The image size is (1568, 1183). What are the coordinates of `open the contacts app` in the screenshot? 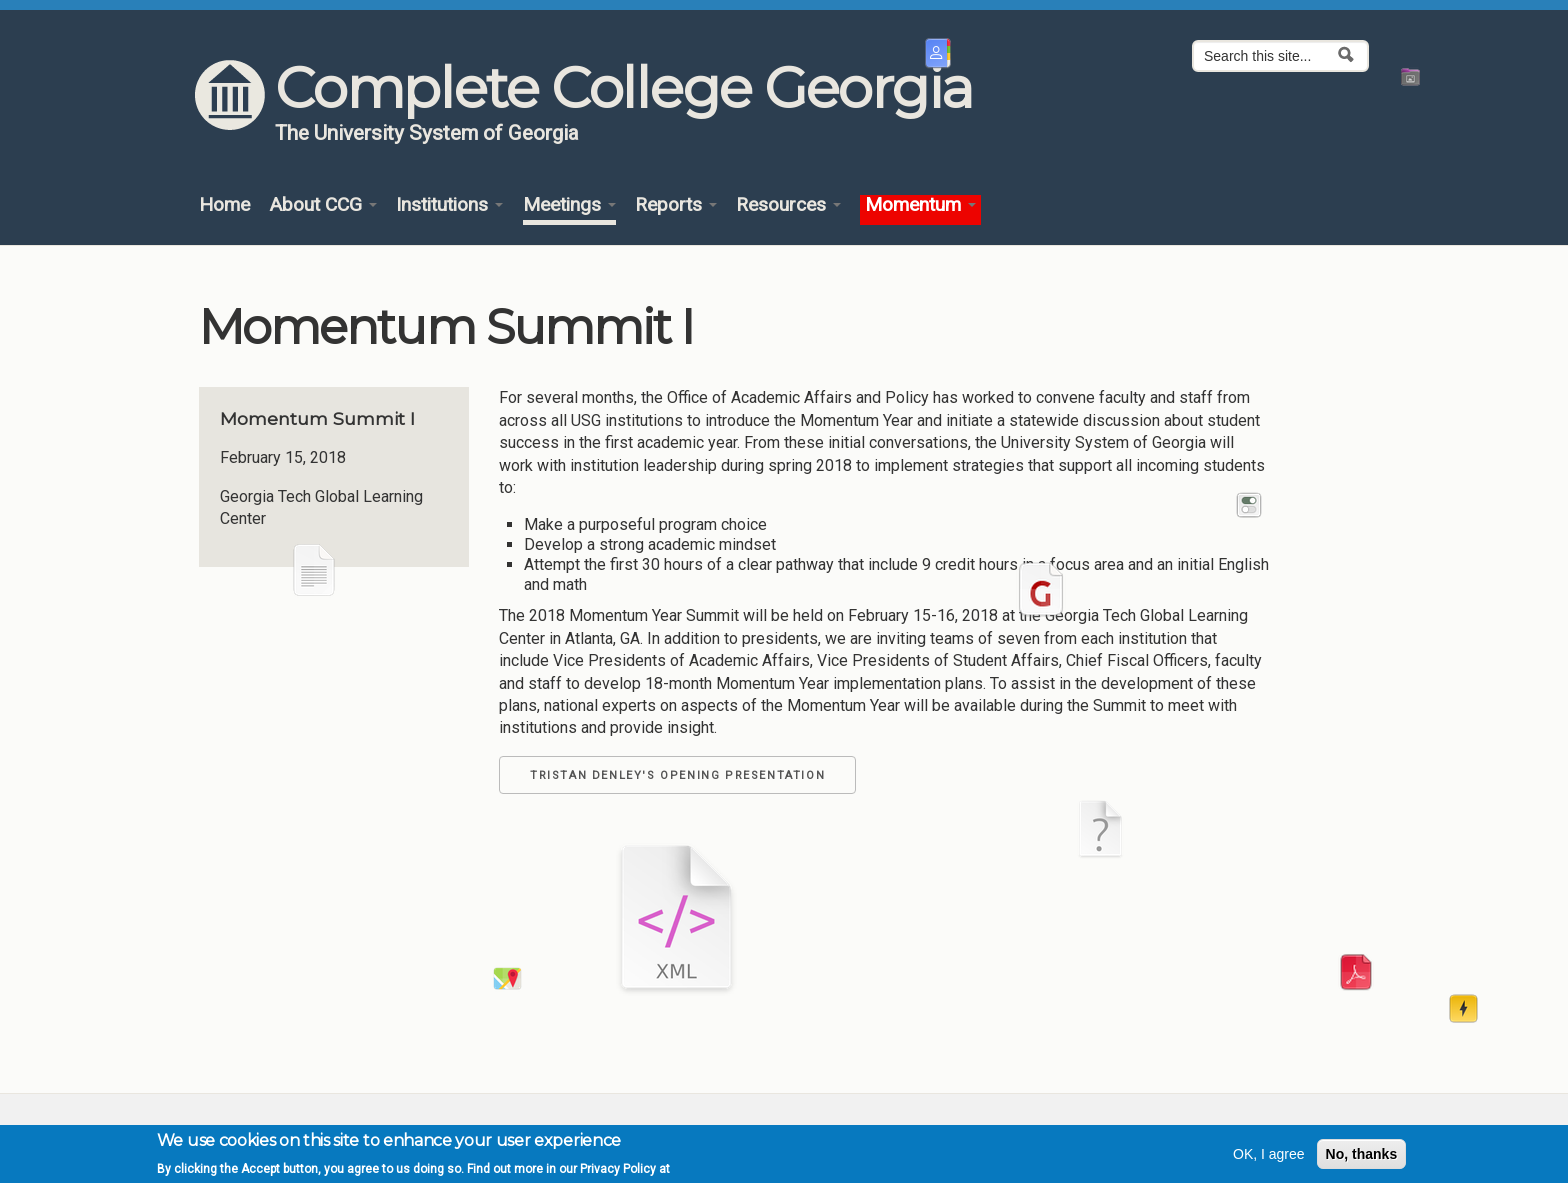 It's located at (938, 53).